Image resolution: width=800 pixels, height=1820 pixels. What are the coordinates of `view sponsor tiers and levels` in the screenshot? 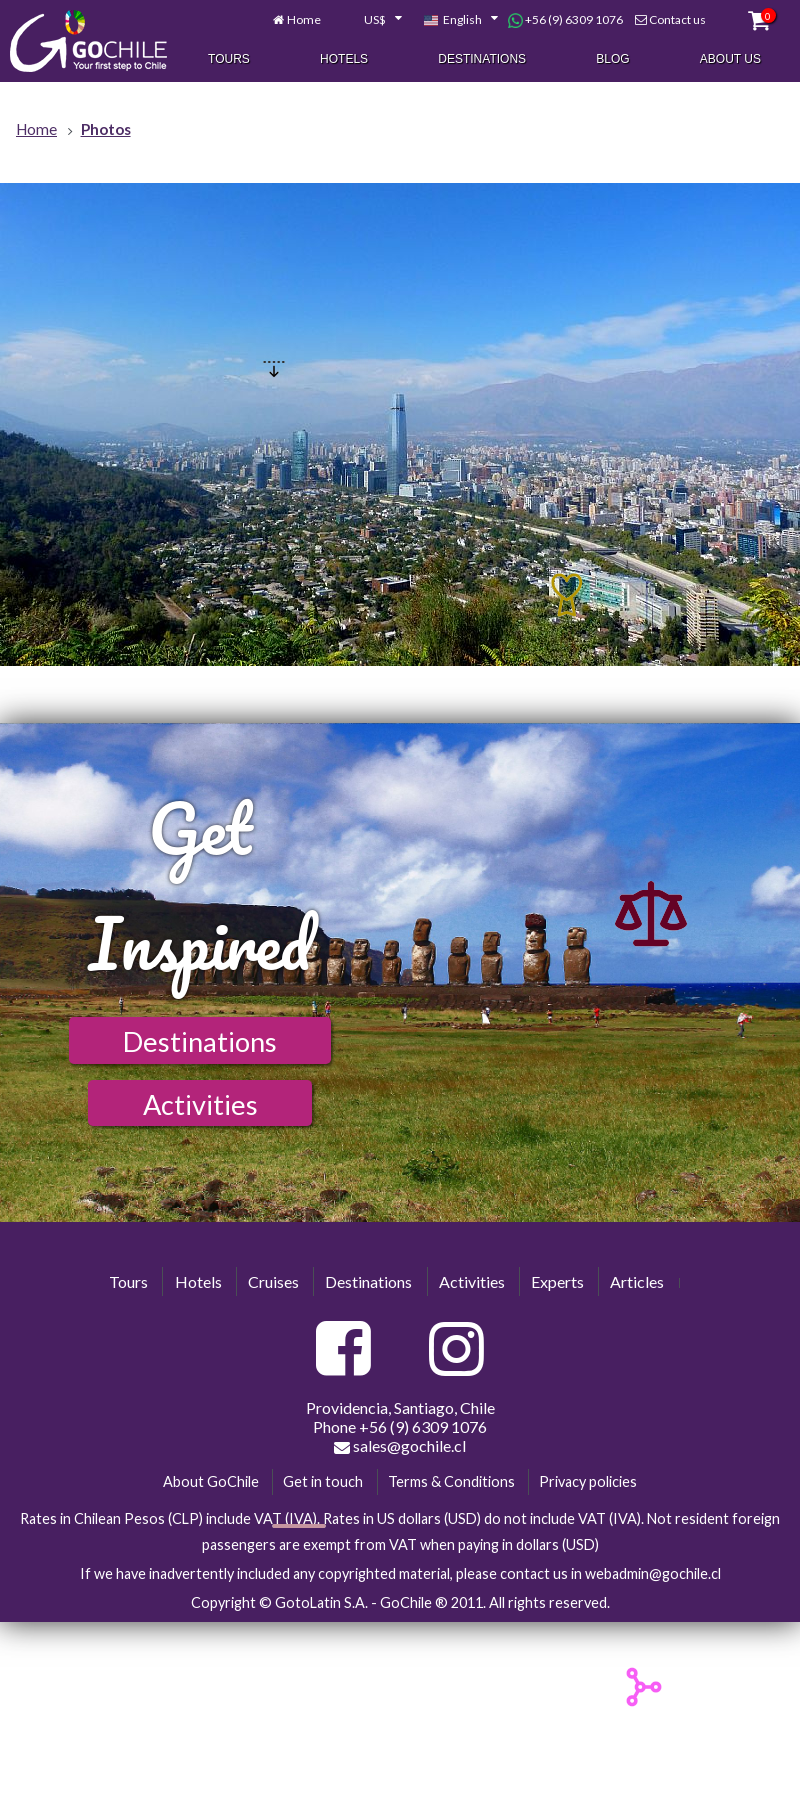 It's located at (566, 594).